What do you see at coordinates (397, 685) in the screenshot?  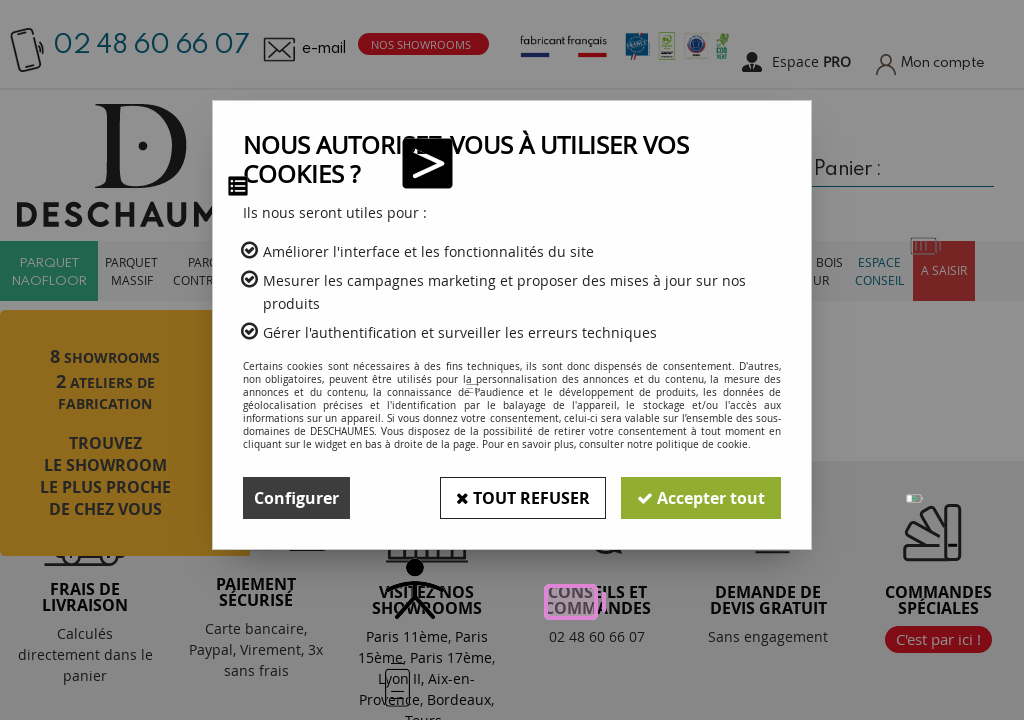 I see `battery at medium charge level` at bounding box center [397, 685].